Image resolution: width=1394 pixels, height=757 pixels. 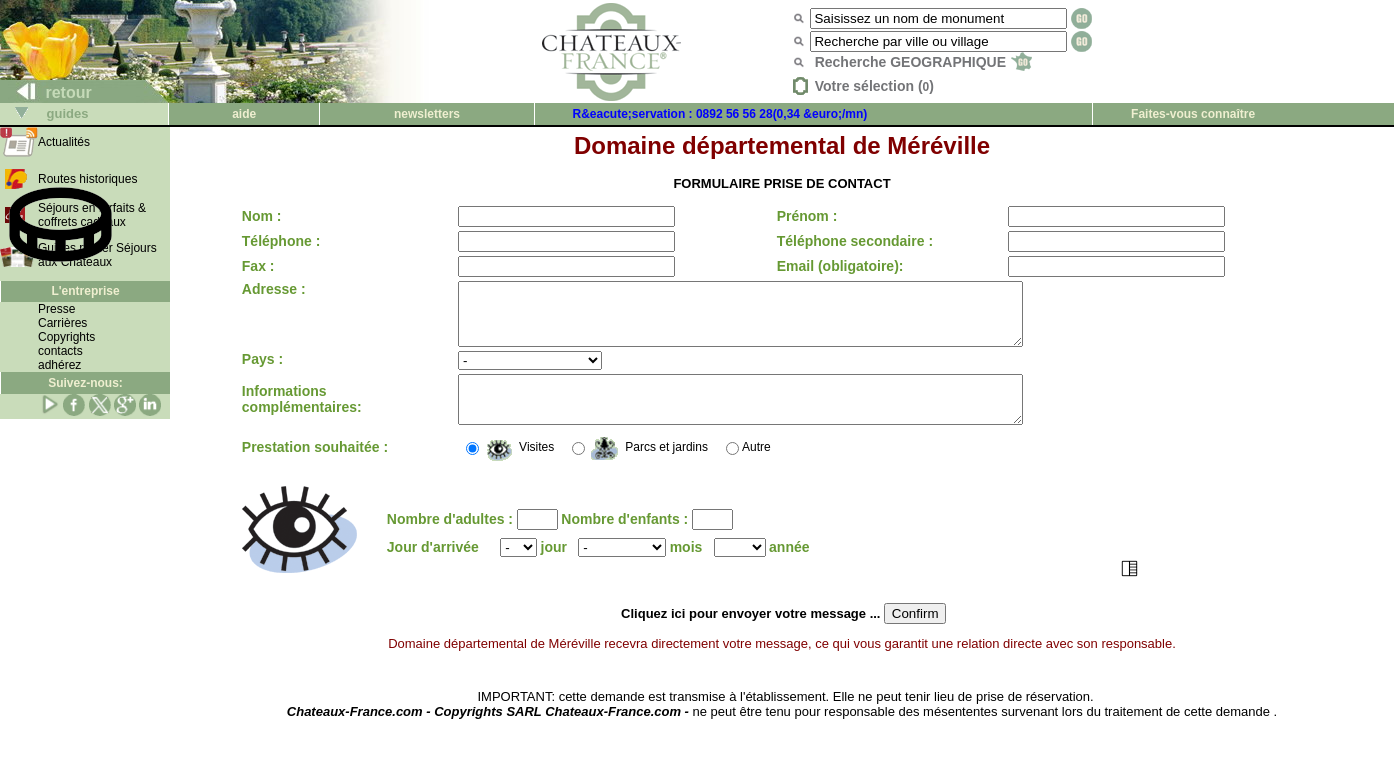 I want to click on toggle half-screen or split view mode, so click(x=1129, y=568).